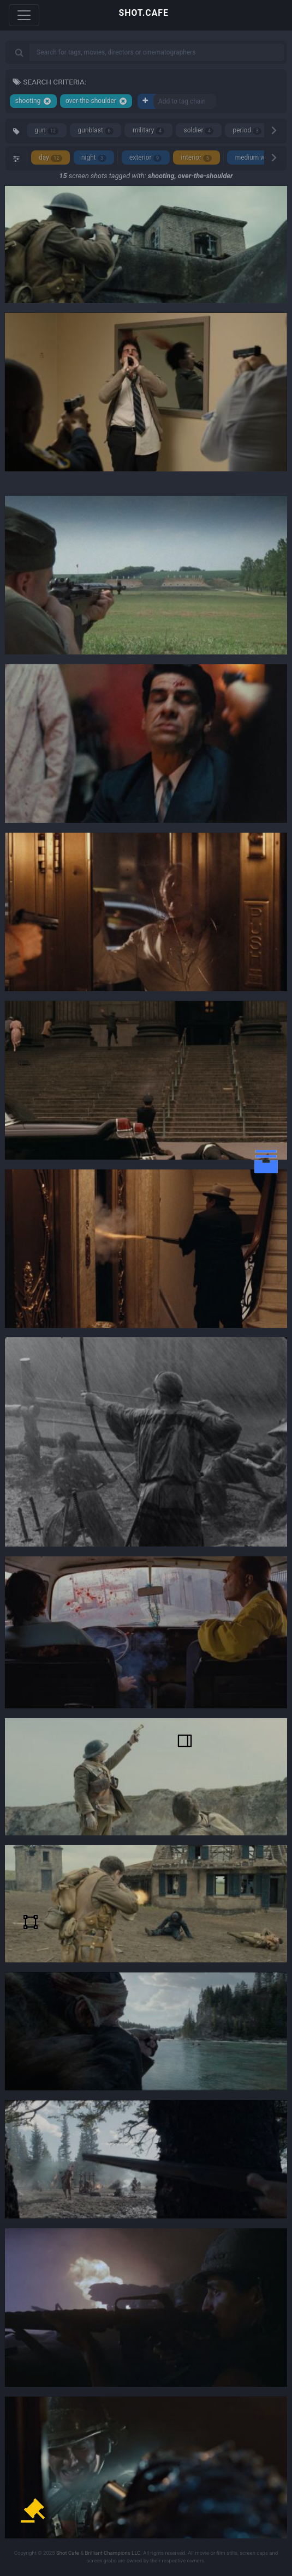  Describe the element at coordinates (266, 1161) in the screenshot. I see `access archived files or documents` at that location.